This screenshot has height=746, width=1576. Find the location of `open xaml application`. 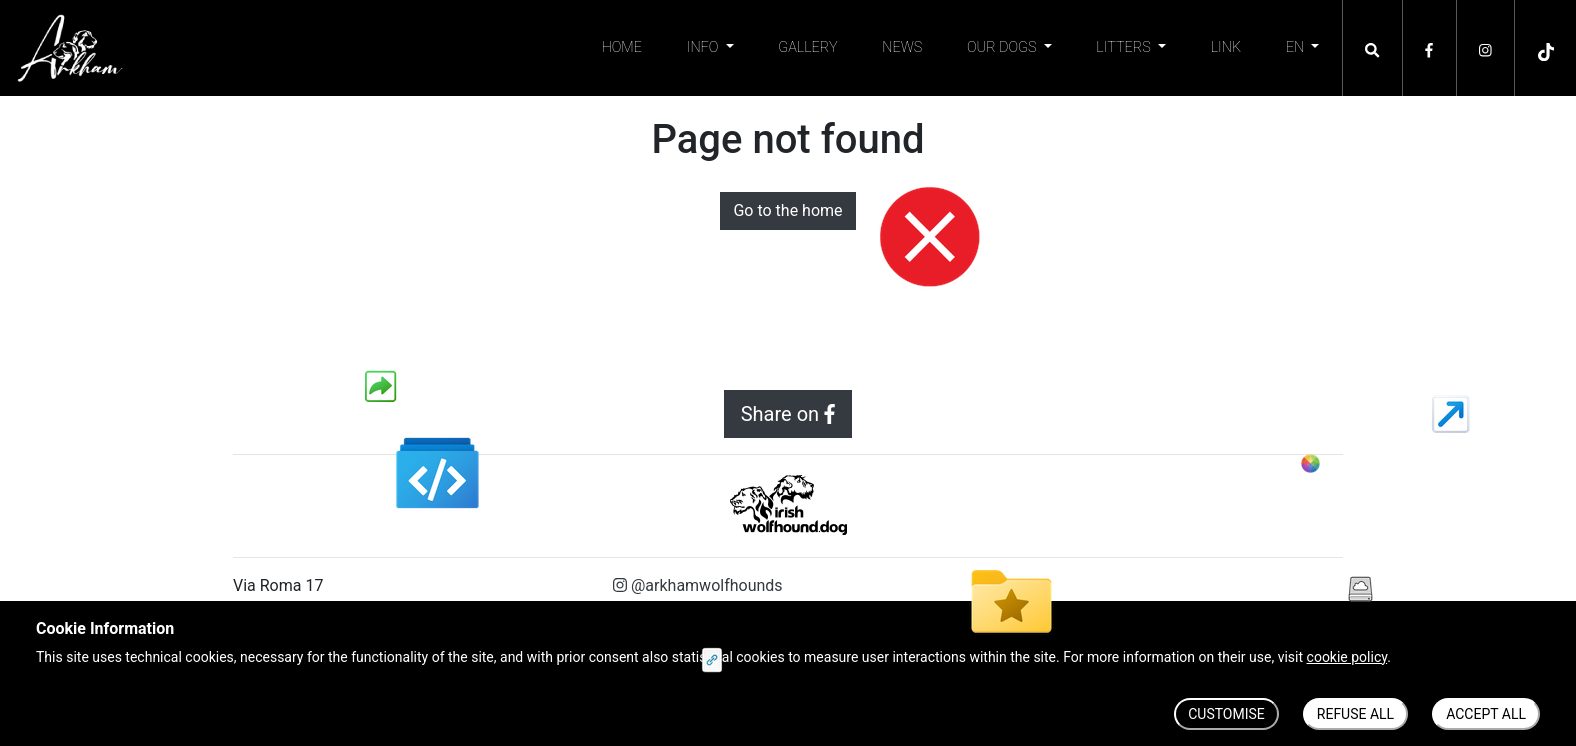

open xaml application is located at coordinates (437, 474).